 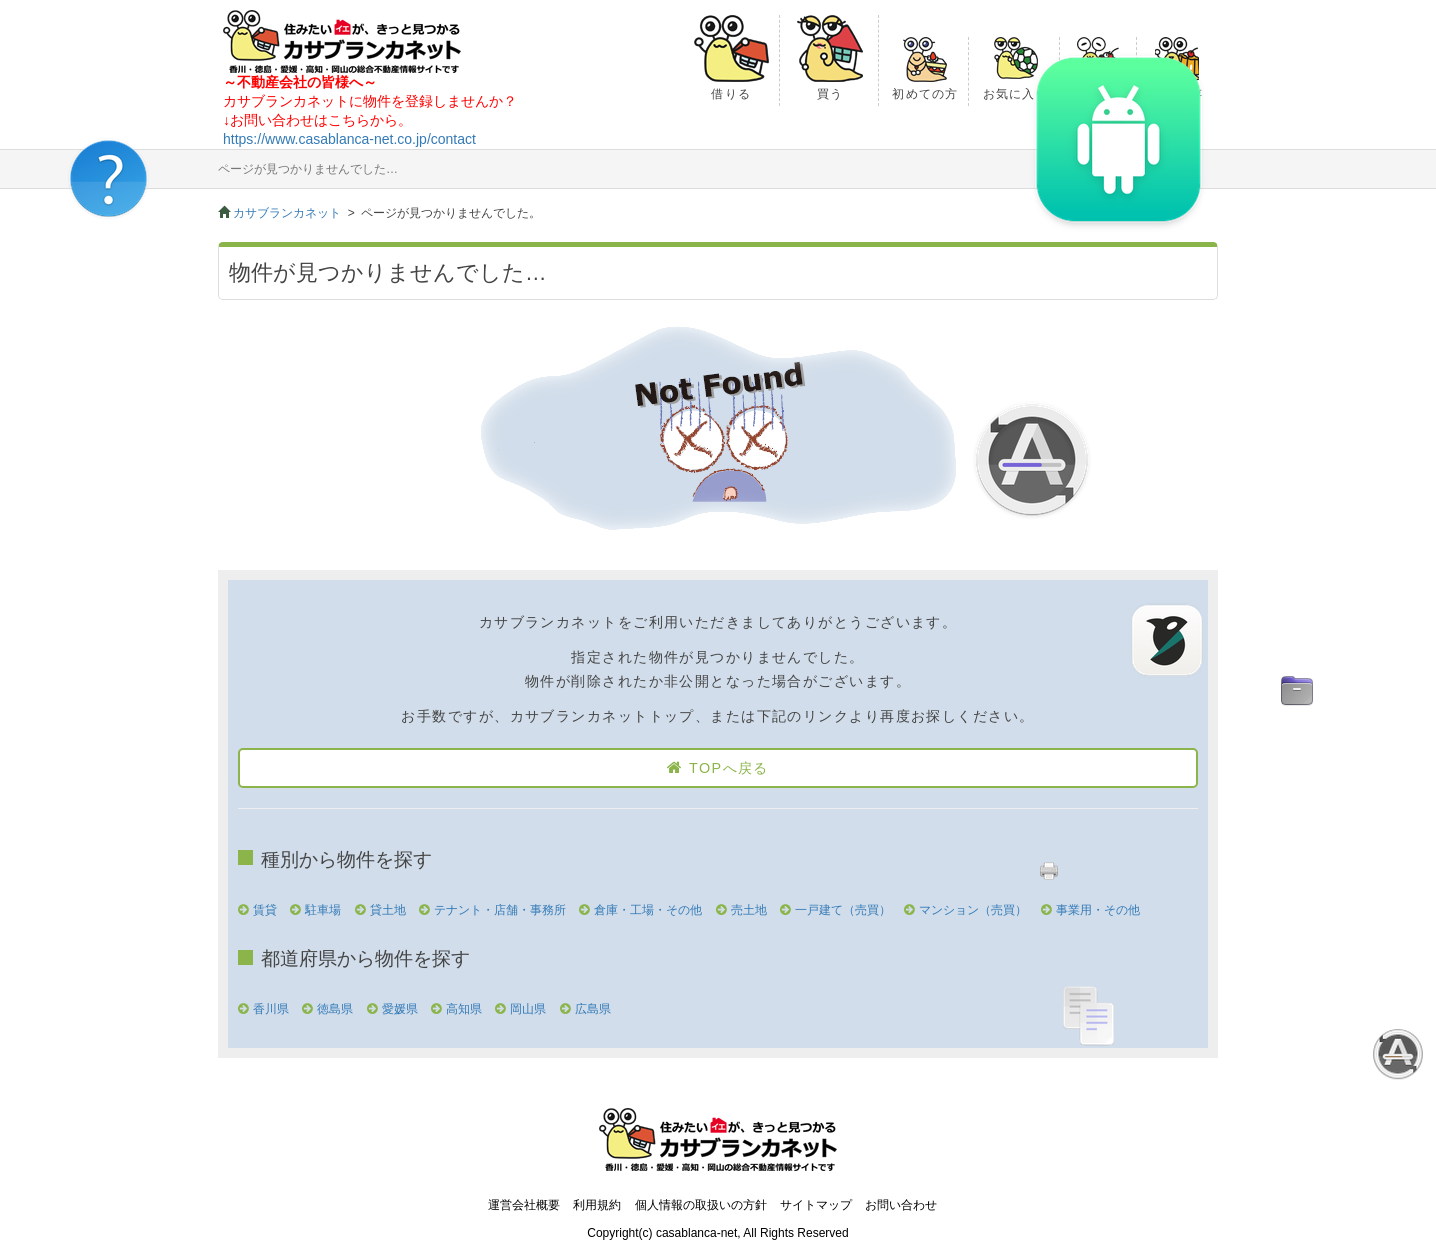 What do you see at coordinates (1088, 1015) in the screenshot?
I see `copy selected content to clipboard` at bounding box center [1088, 1015].